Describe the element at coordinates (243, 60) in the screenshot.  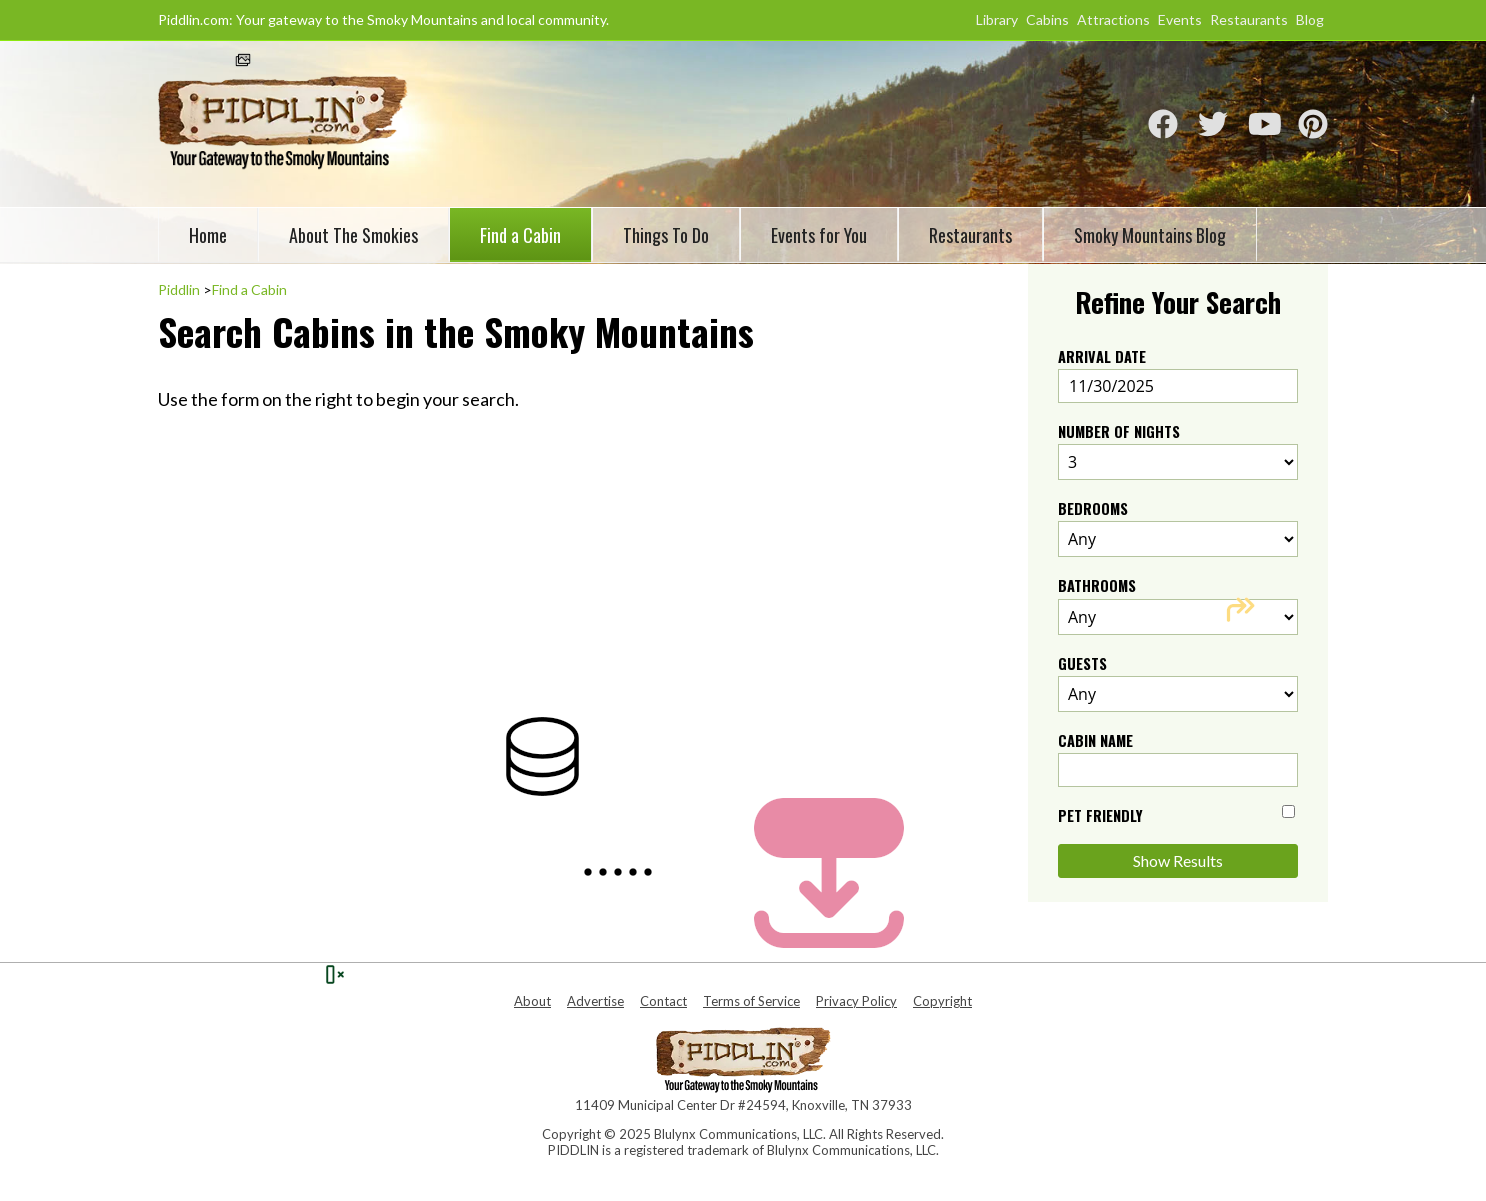
I see `view photo gallery or image library` at that location.